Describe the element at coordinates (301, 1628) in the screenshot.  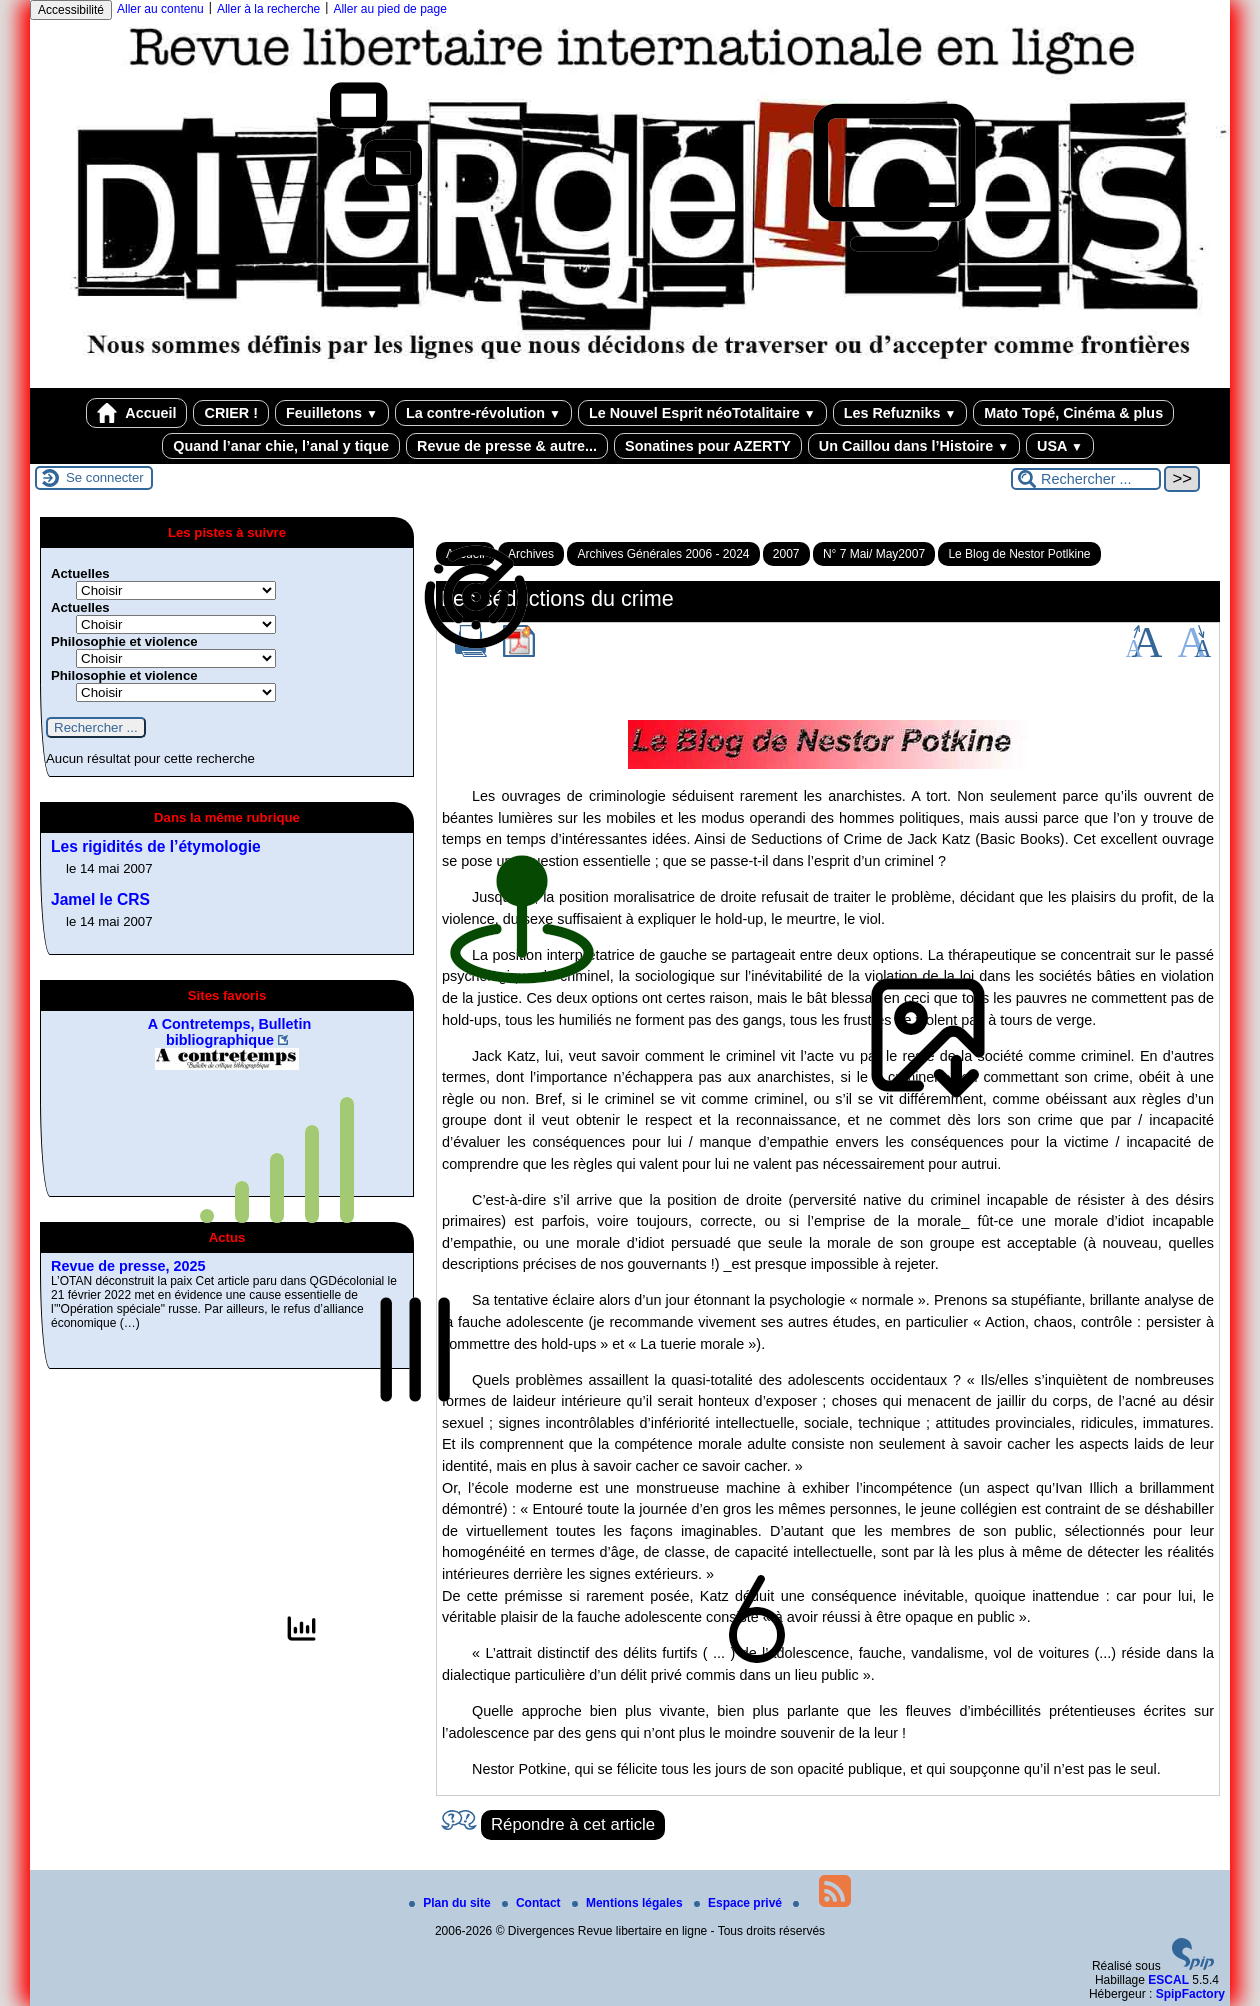
I see `view analytics or statistics` at that location.